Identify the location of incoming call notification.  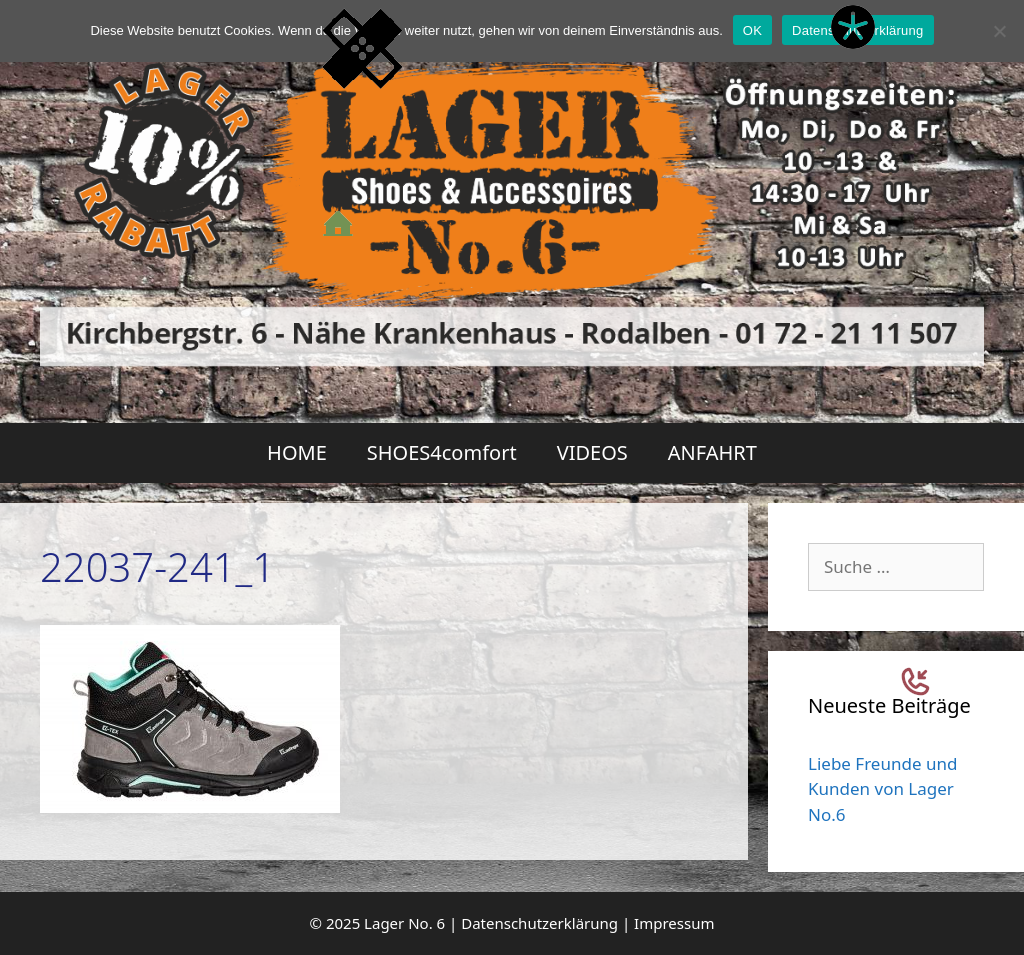
(916, 681).